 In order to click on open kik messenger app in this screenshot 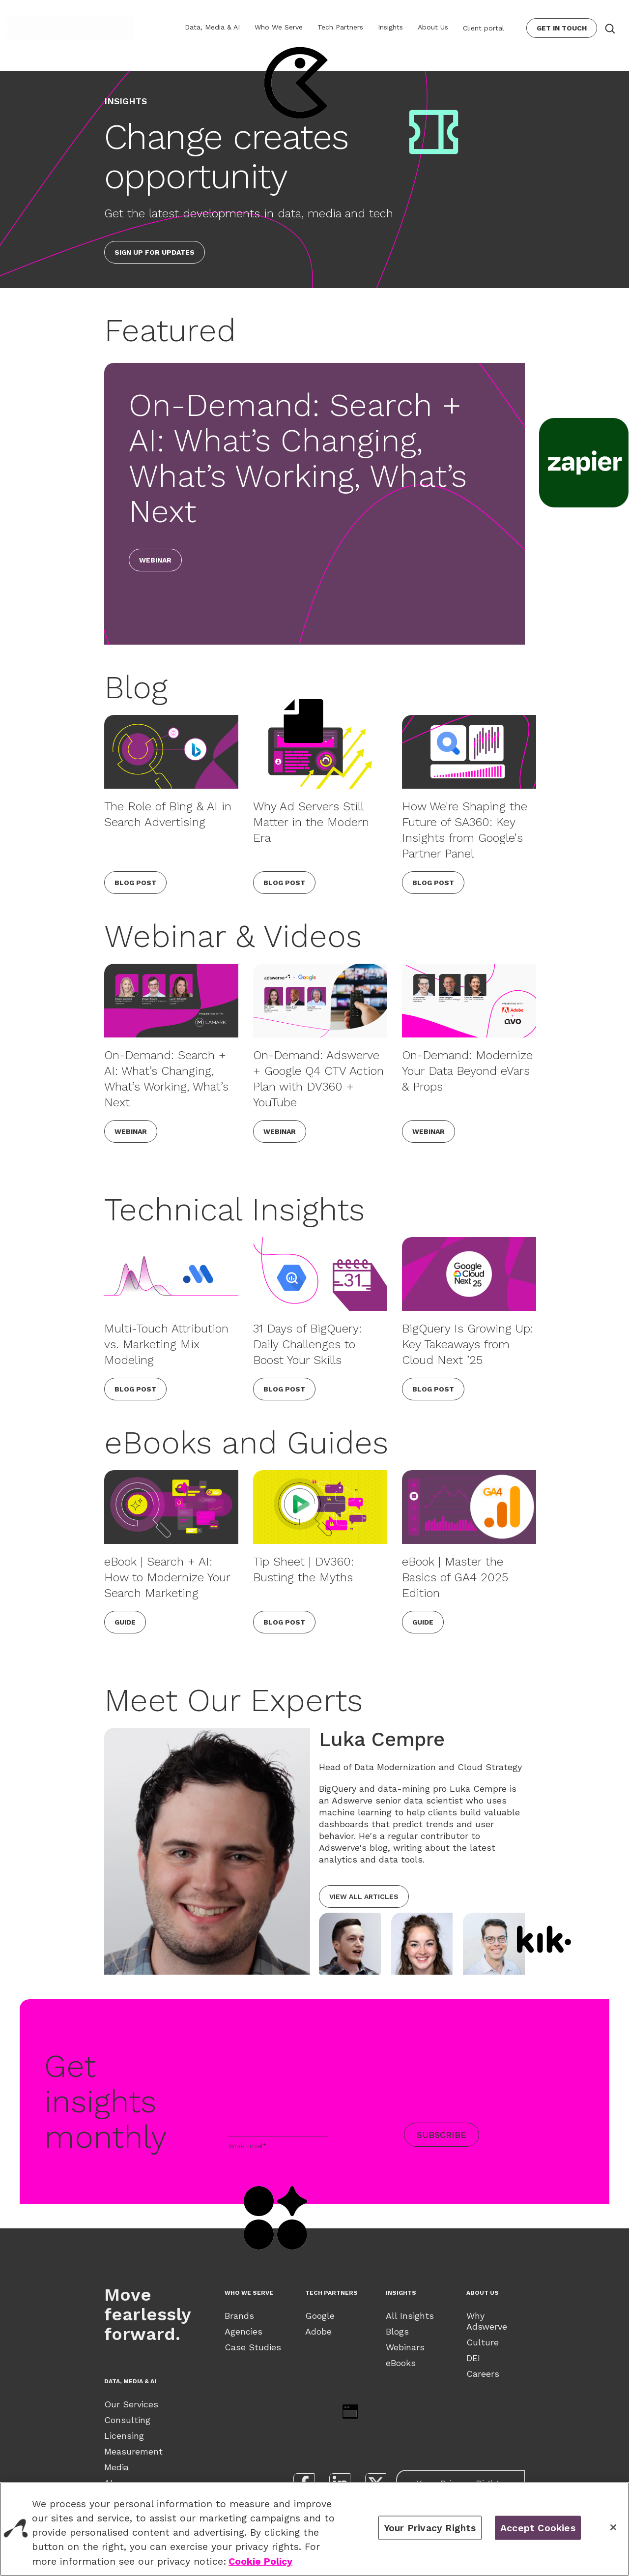, I will do `click(544, 1939)`.